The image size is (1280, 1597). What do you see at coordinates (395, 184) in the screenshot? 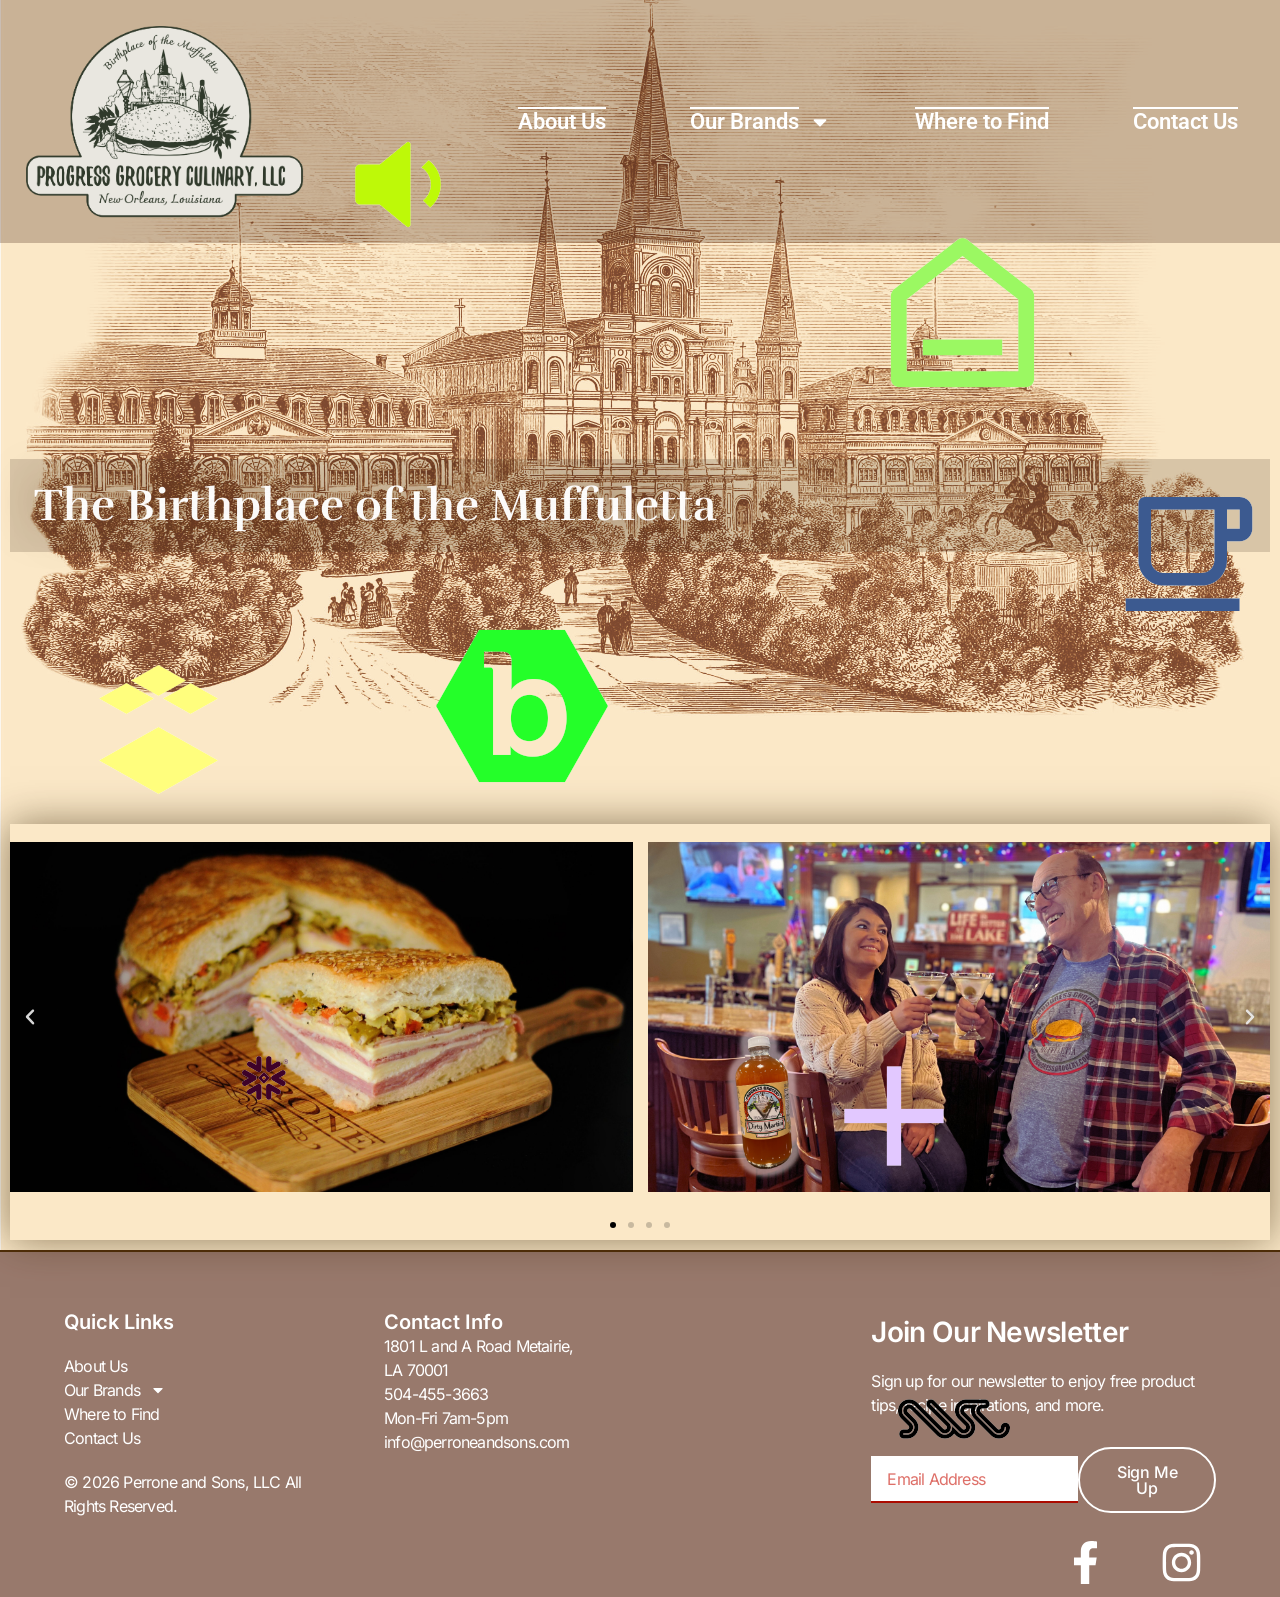
I see `decrease audio volume` at bounding box center [395, 184].